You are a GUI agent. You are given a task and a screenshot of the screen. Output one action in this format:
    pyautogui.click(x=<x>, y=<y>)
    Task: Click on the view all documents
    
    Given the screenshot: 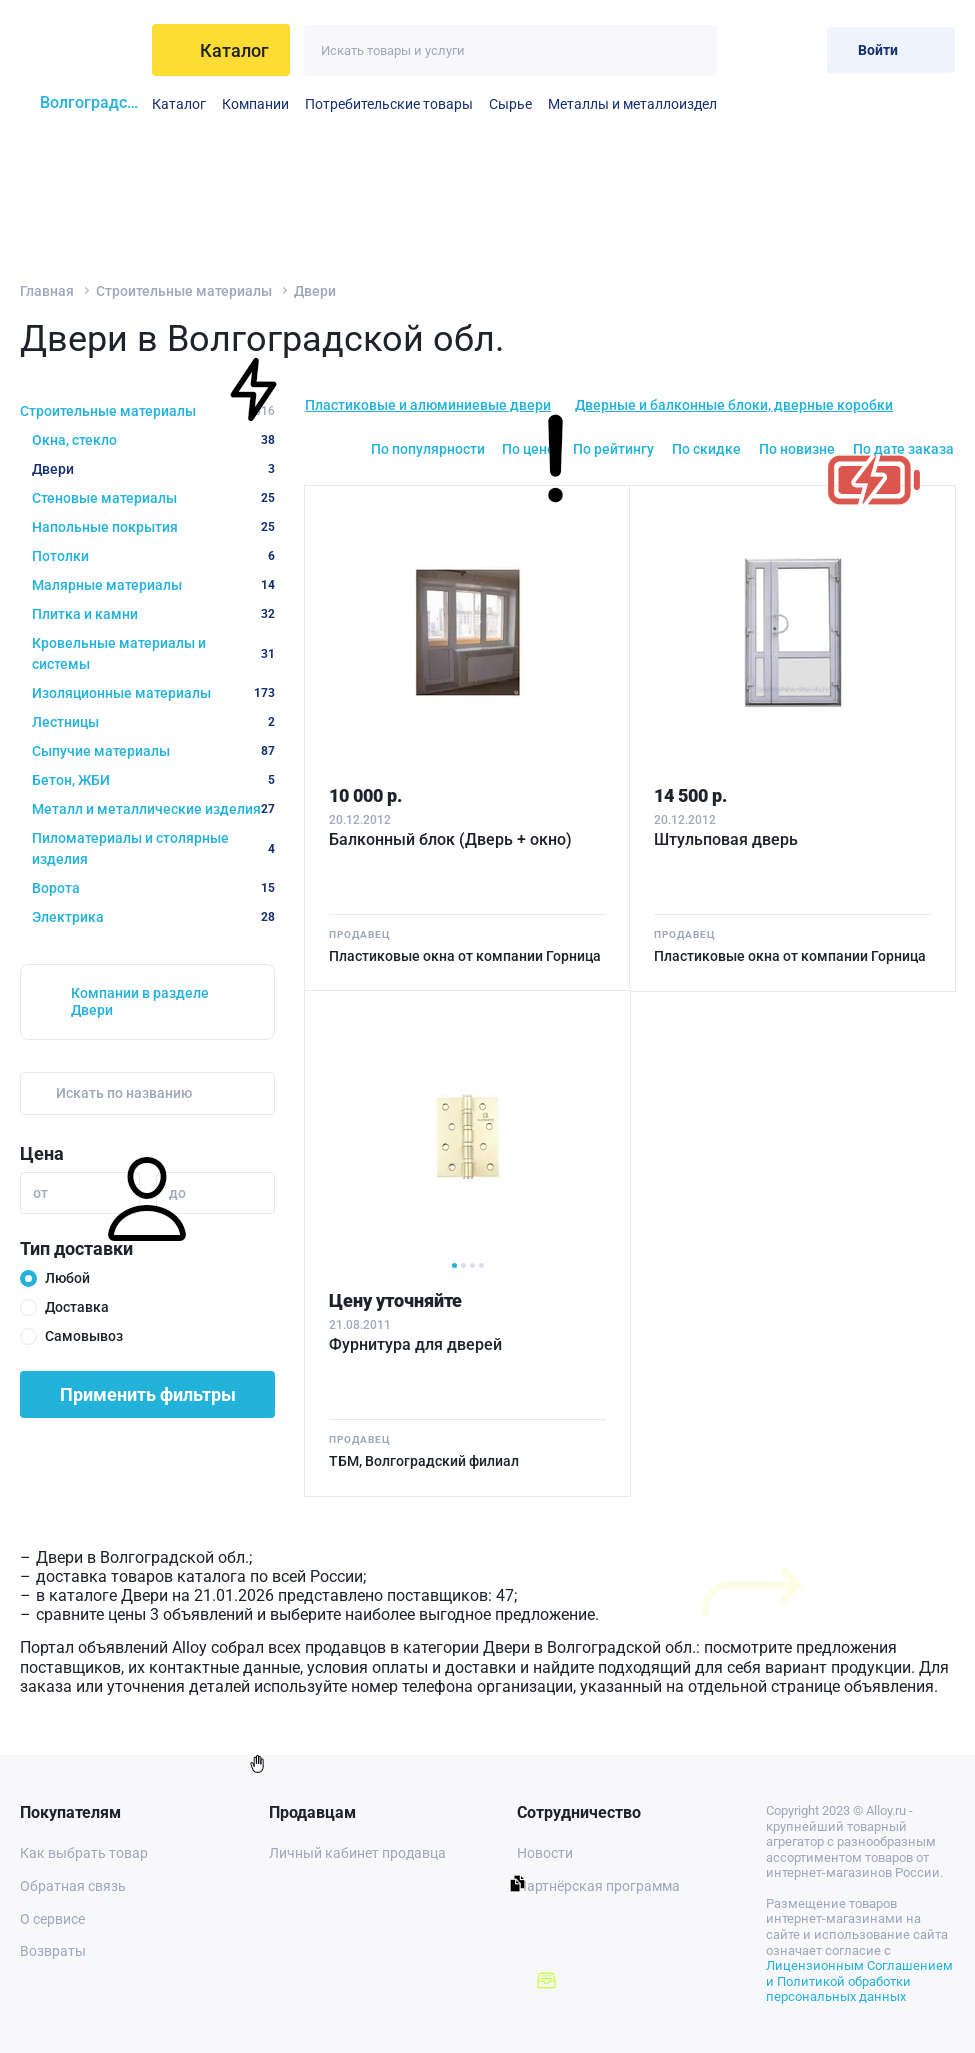 What is the action you would take?
    pyautogui.click(x=517, y=1883)
    